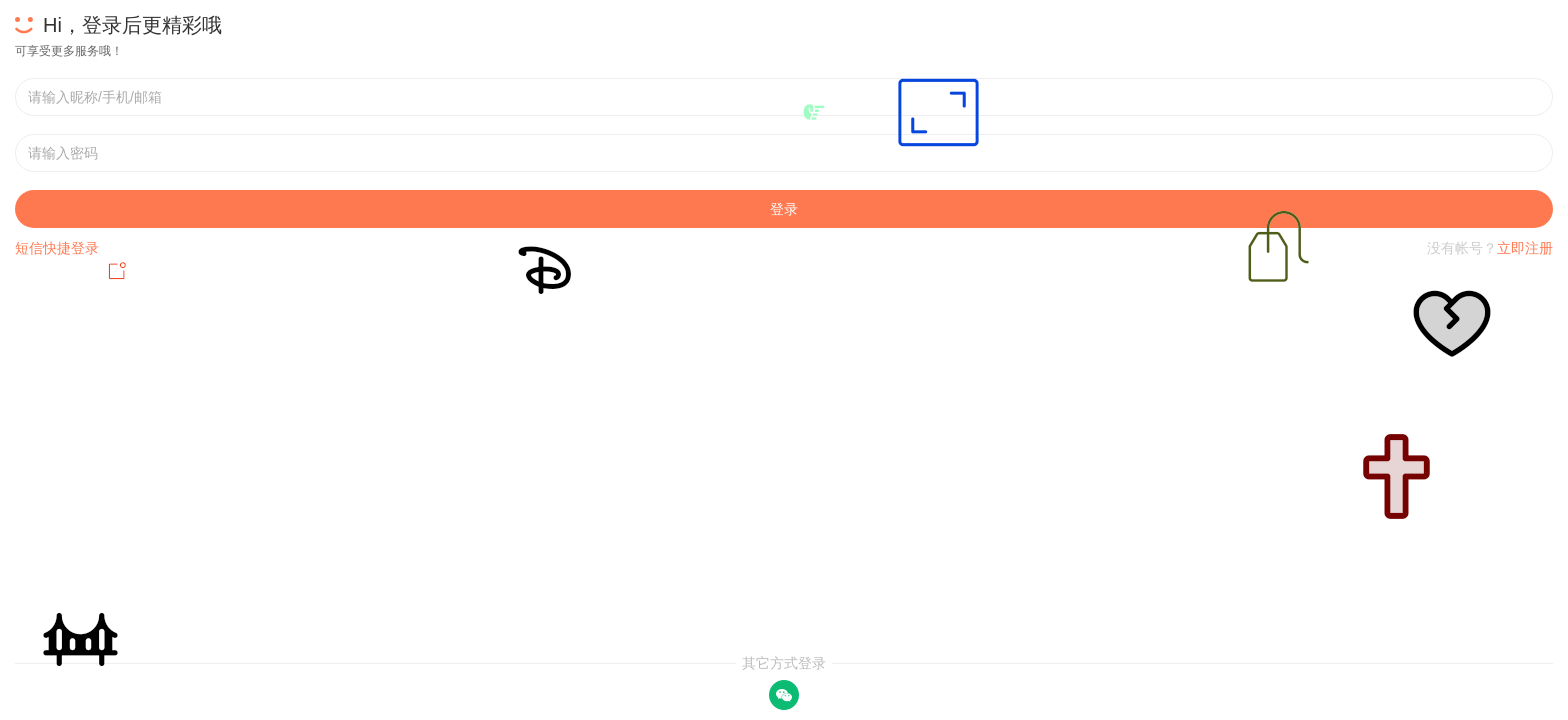 The width and height of the screenshot is (1568, 720). What do you see at coordinates (1452, 321) in the screenshot?
I see `unlike or remove from favorites` at bounding box center [1452, 321].